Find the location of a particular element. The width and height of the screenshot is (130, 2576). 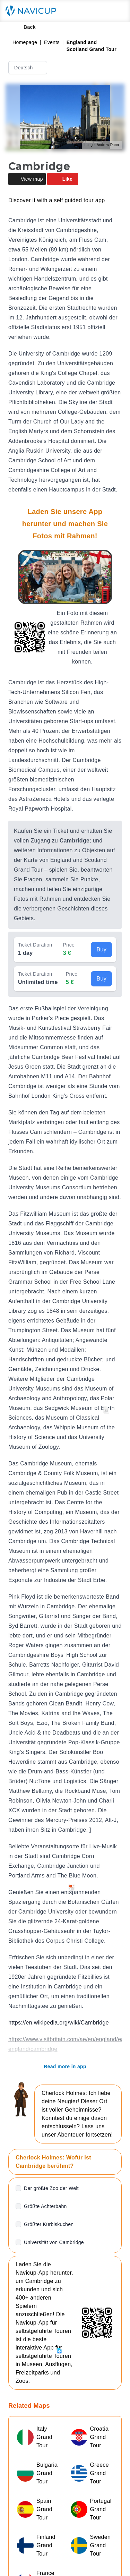

windows control panel file running through wine compatibility layer is located at coordinates (59, 2351).